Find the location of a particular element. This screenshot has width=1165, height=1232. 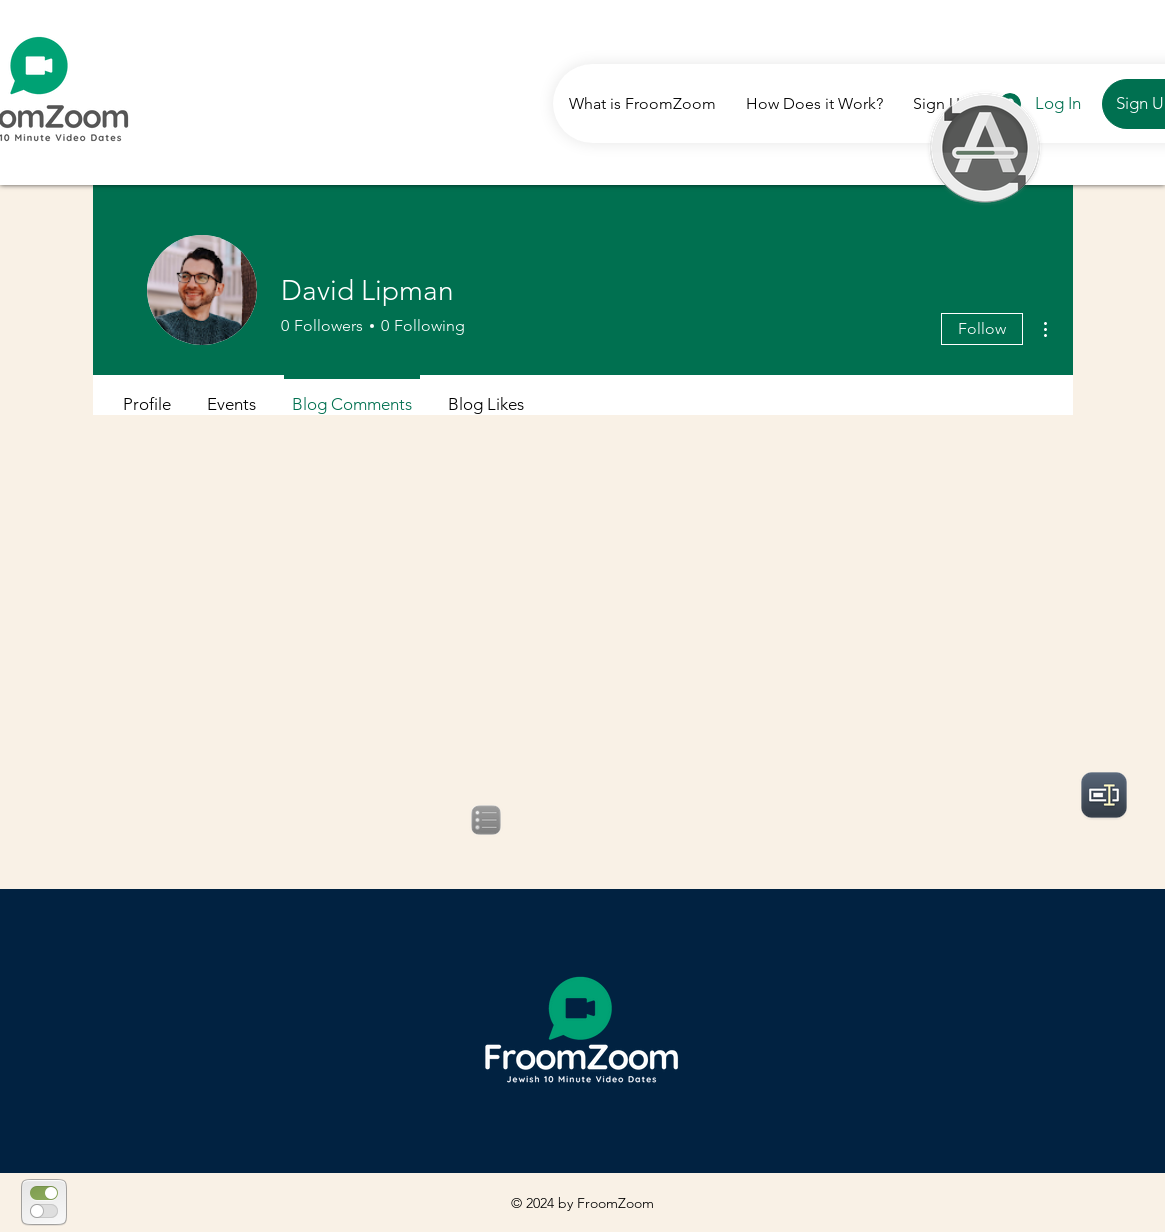

open system tweaks or settings customization is located at coordinates (44, 1202).